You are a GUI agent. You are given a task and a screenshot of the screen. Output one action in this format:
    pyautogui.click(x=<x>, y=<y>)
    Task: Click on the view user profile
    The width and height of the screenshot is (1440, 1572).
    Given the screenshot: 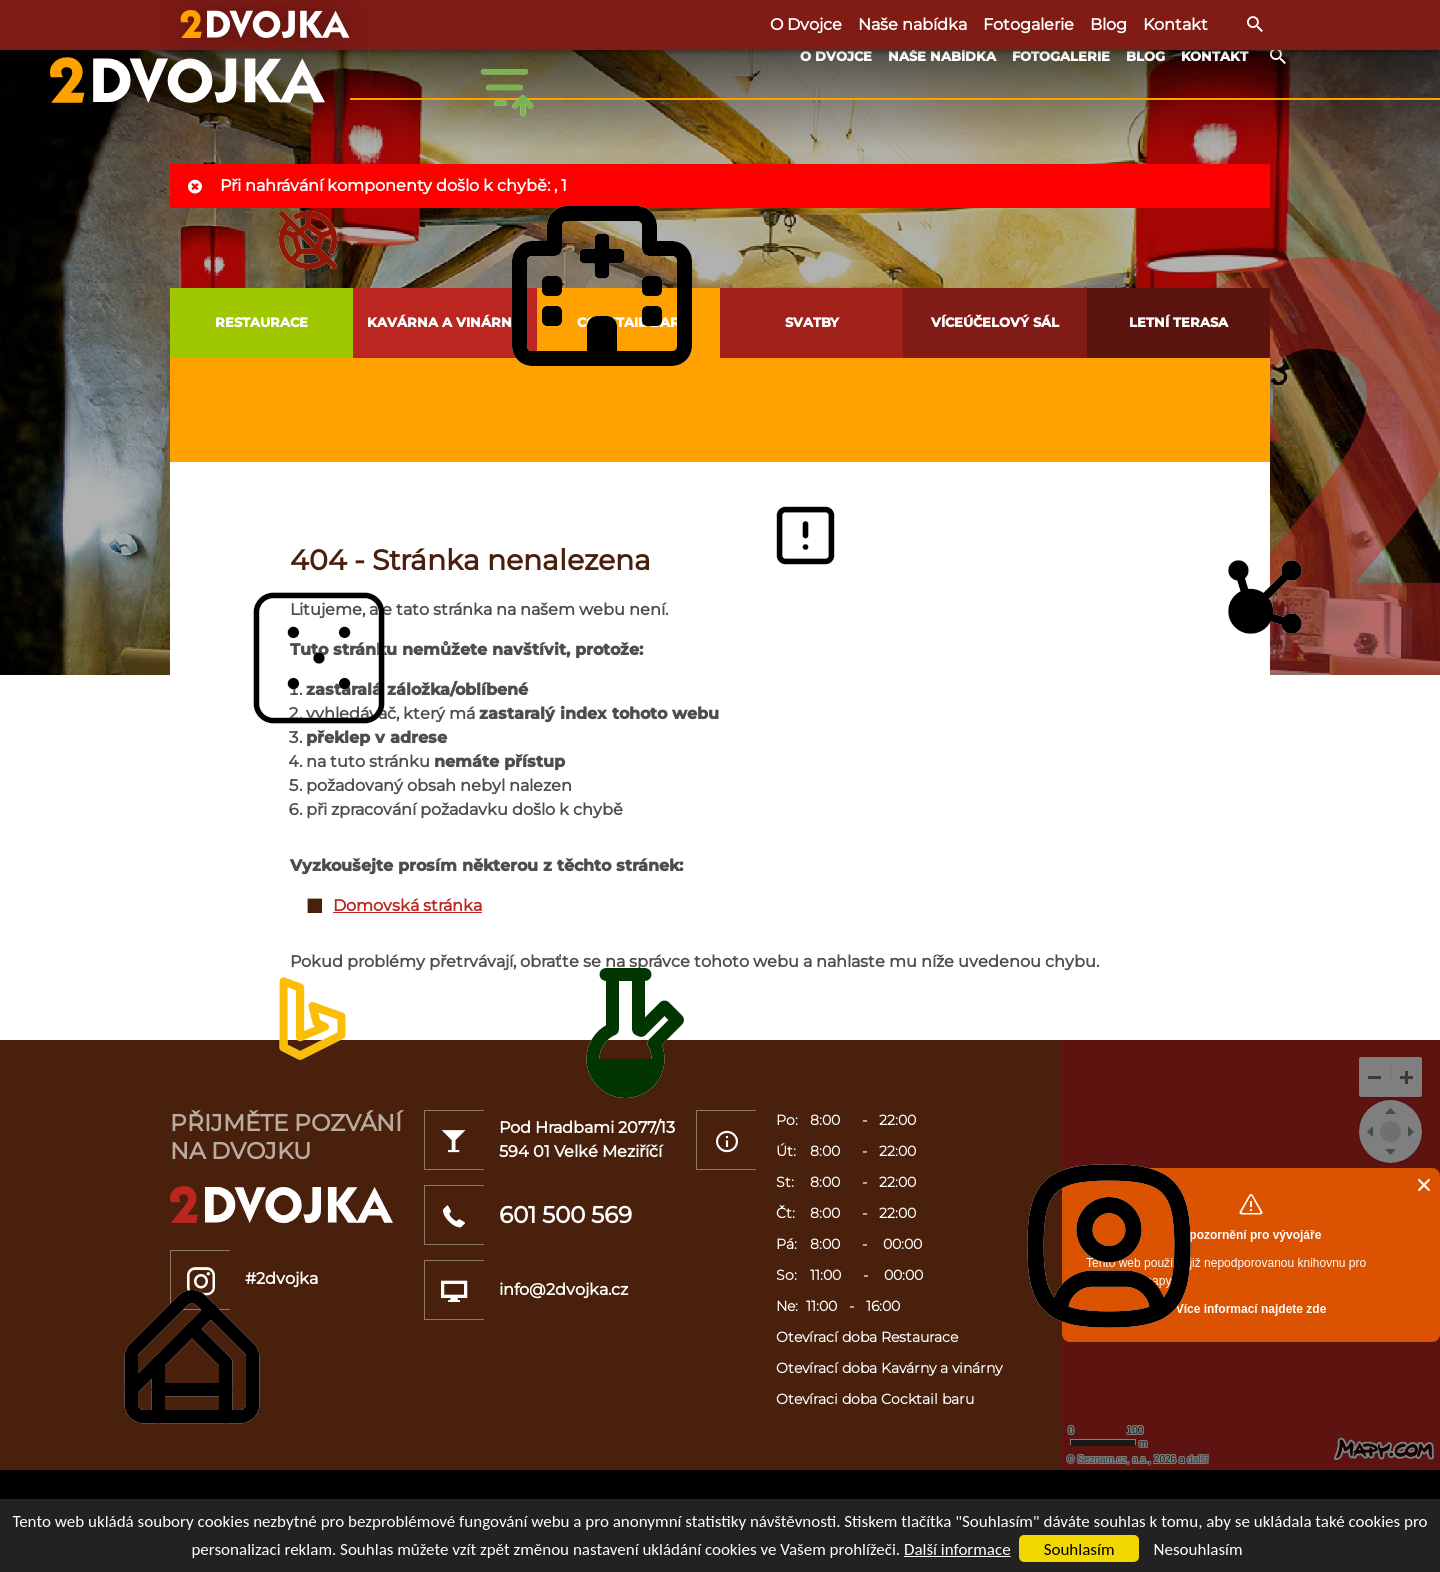 What is the action you would take?
    pyautogui.click(x=1109, y=1246)
    